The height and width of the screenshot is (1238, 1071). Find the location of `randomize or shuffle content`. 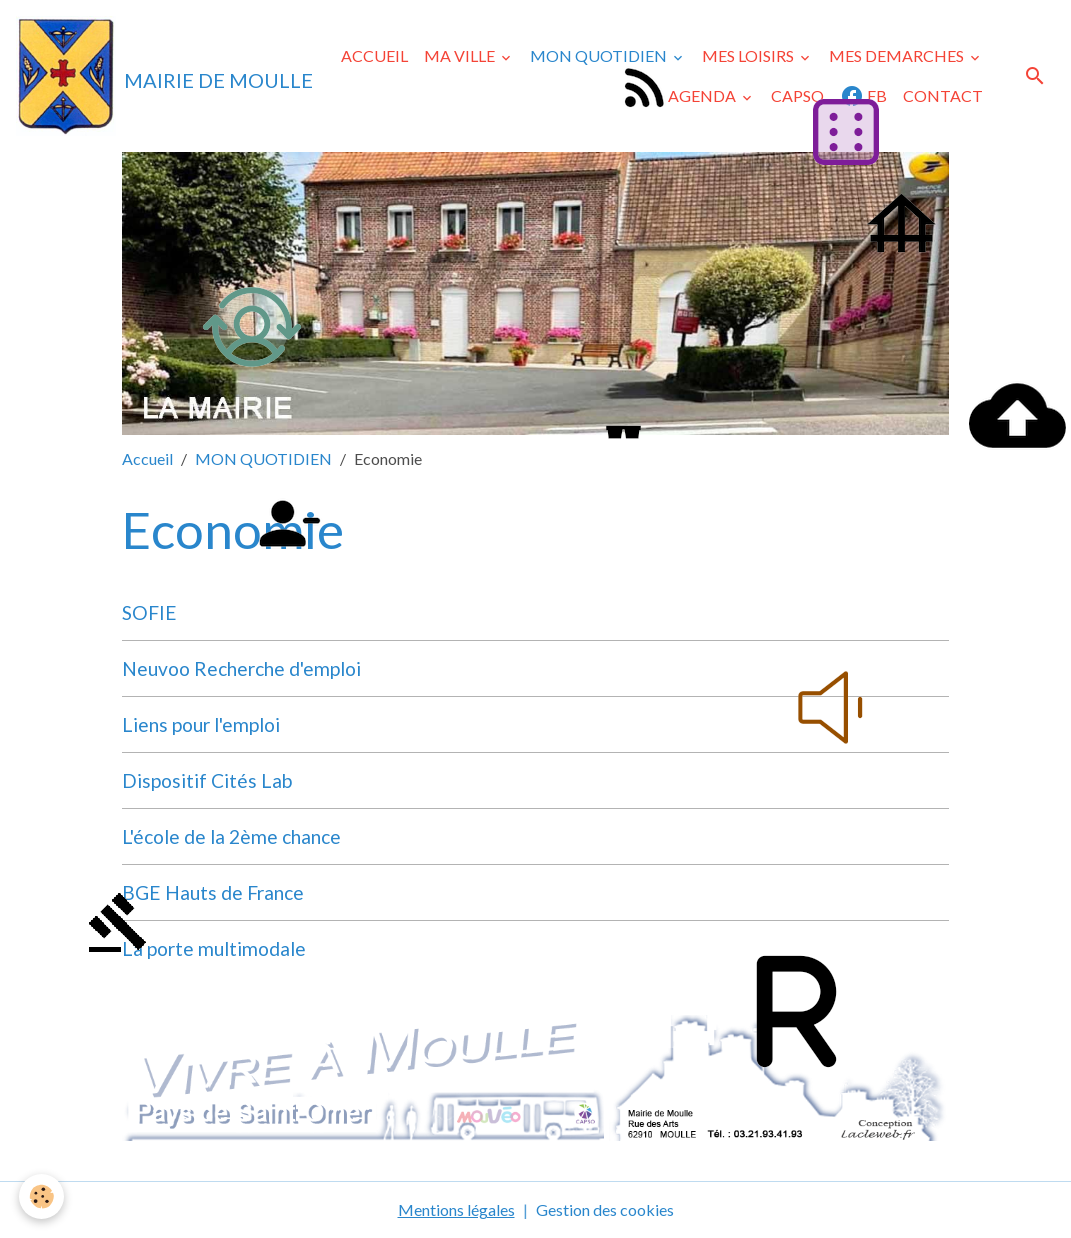

randomize or shuffle content is located at coordinates (846, 132).